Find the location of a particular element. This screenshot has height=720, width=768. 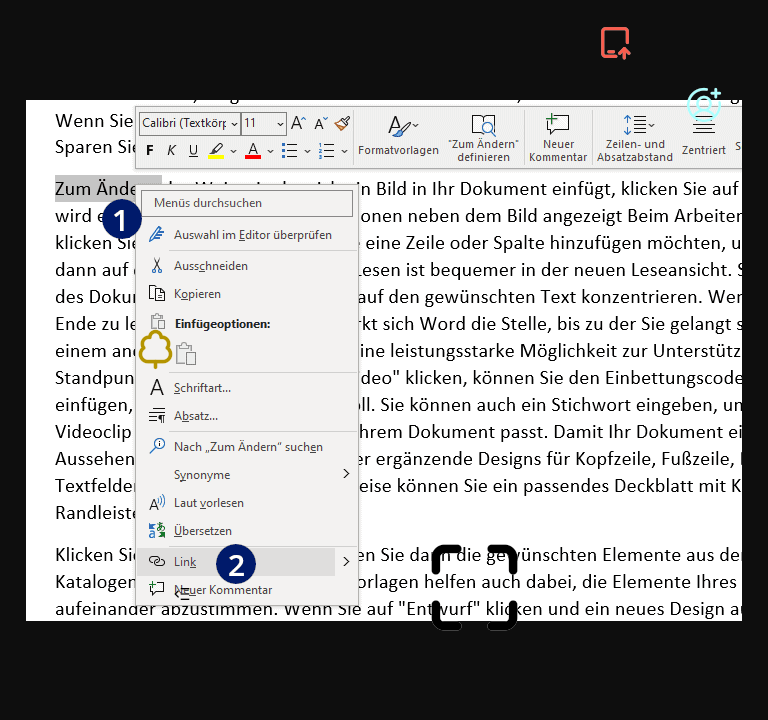

add a new user or contact is located at coordinates (704, 105).